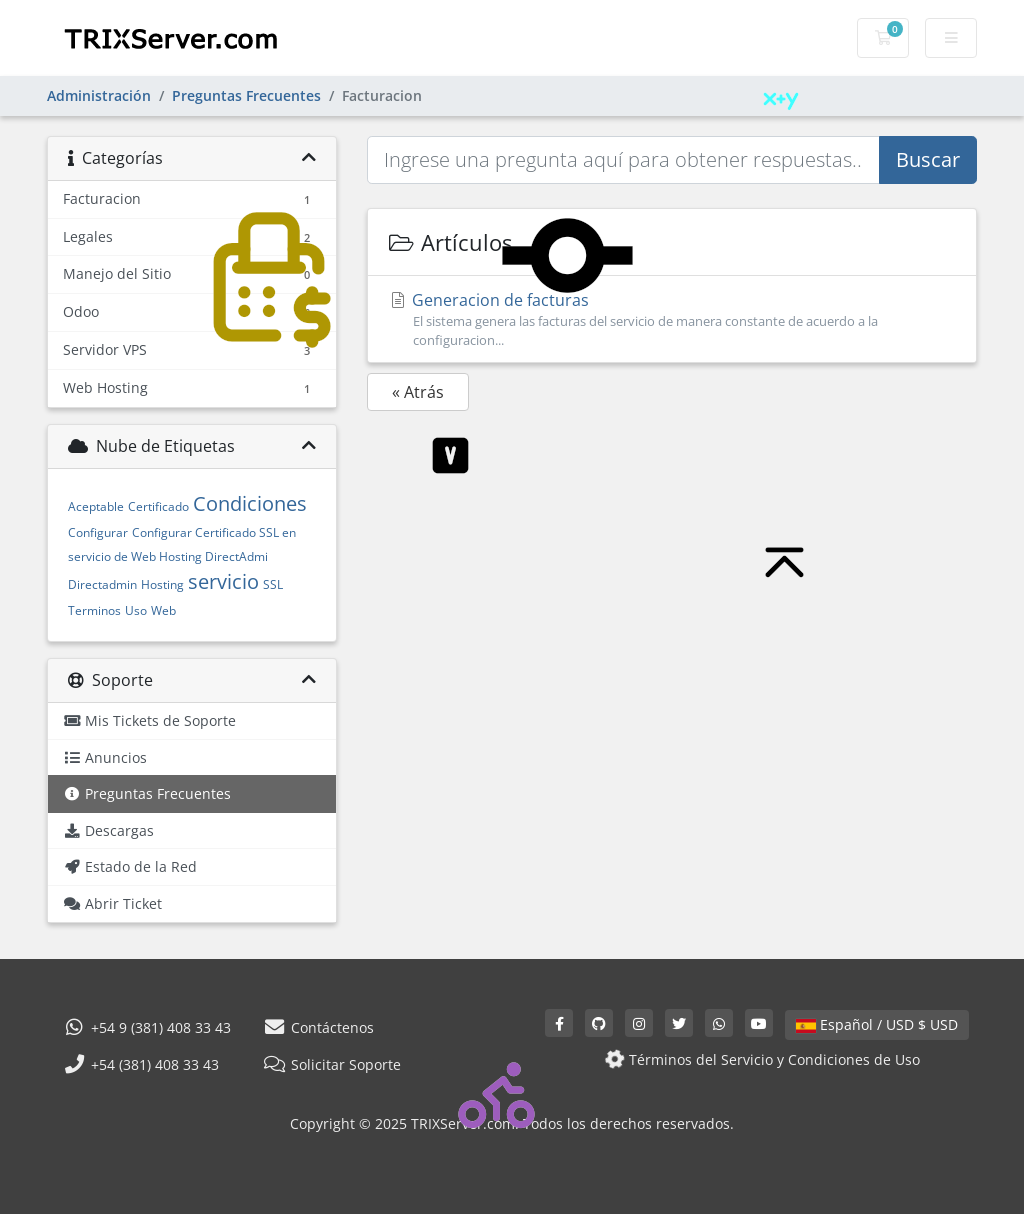  Describe the element at coordinates (269, 280) in the screenshot. I see `open point of sale system` at that location.